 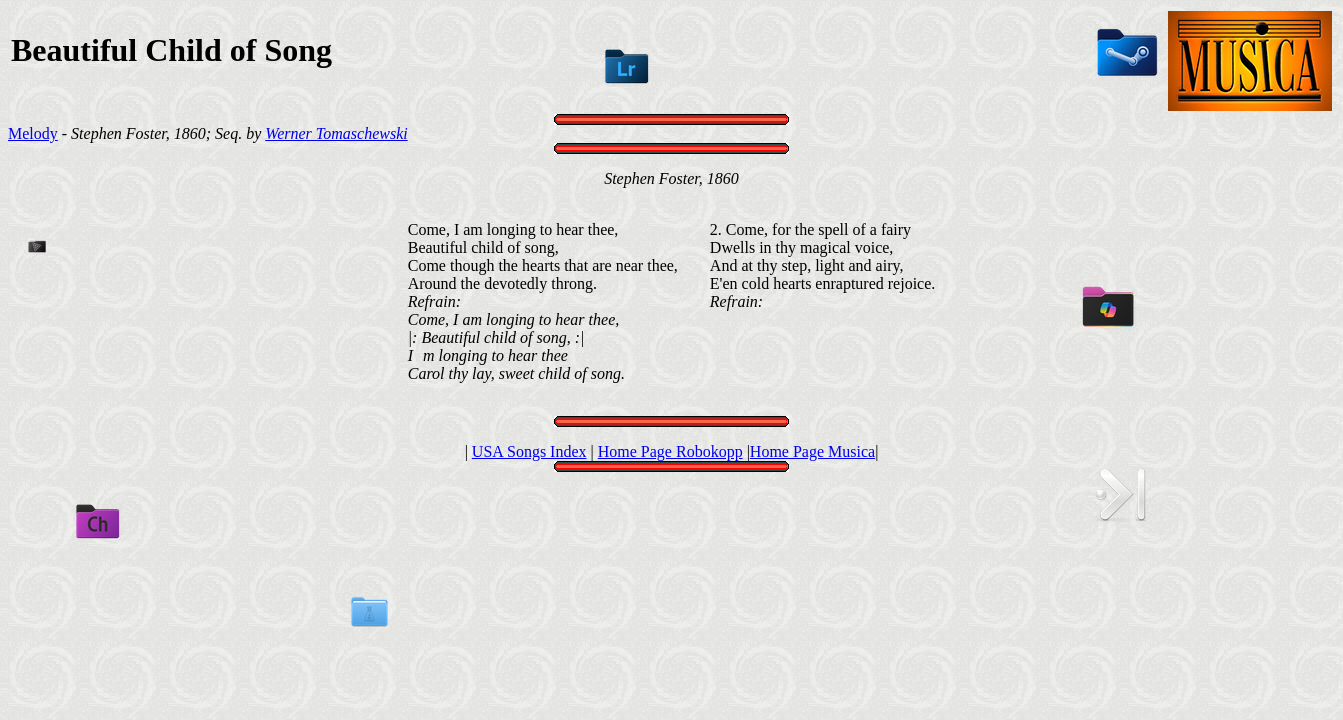 I want to click on open your Steam games folder, so click(x=1127, y=54).